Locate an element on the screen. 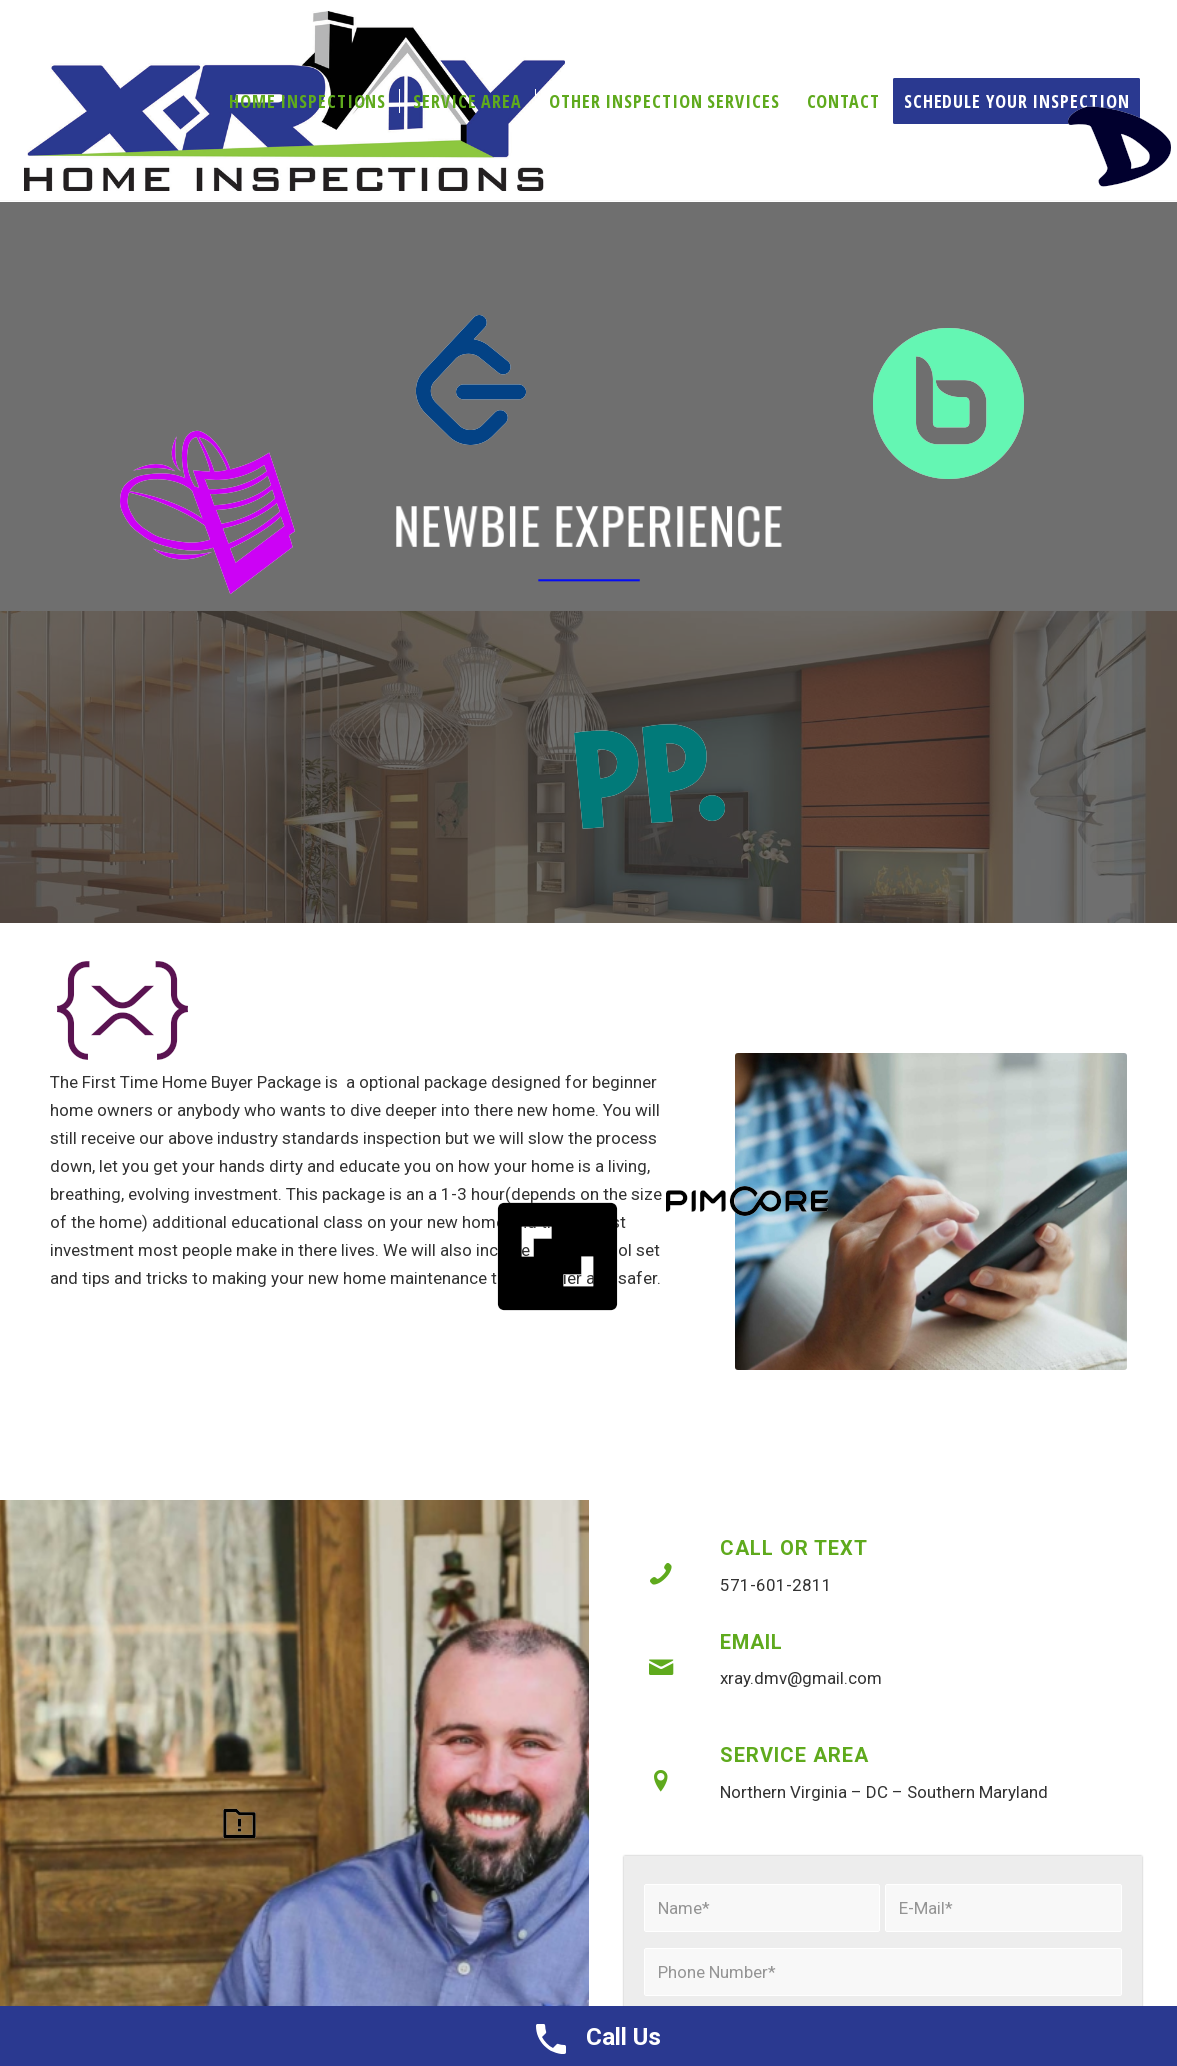 The height and width of the screenshot is (2066, 1177). adjust aspect ratio settings is located at coordinates (557, 1256).